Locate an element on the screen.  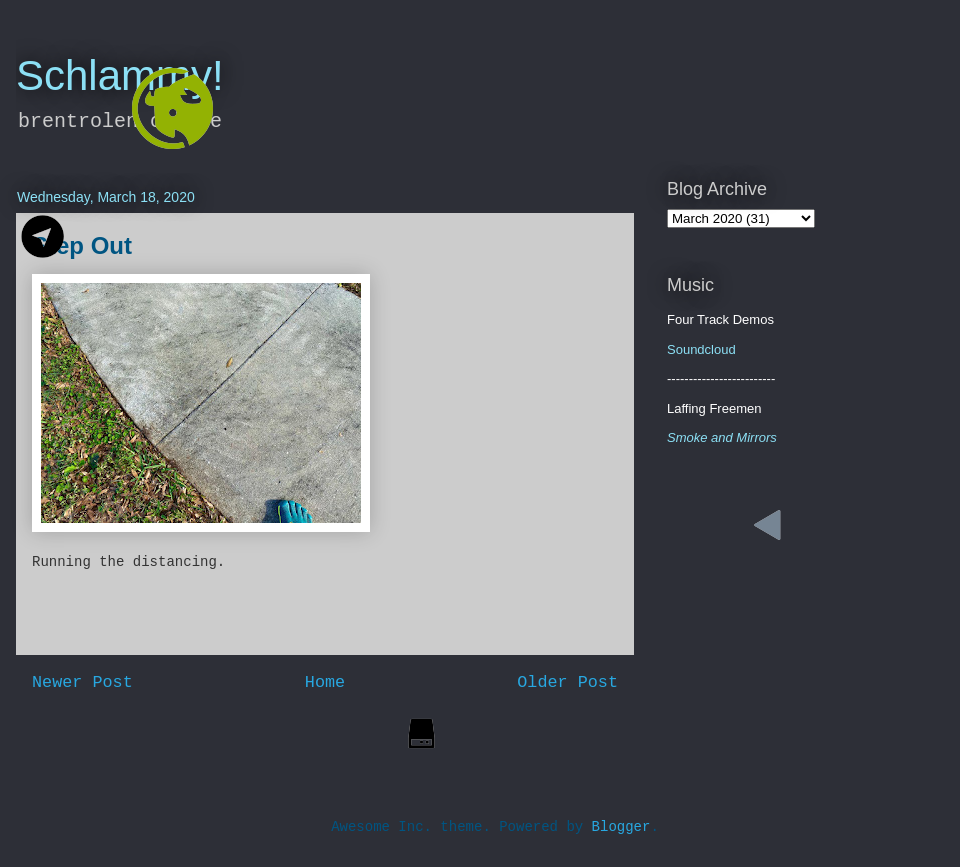
yaak app logo is located at coordinates (172, 108).